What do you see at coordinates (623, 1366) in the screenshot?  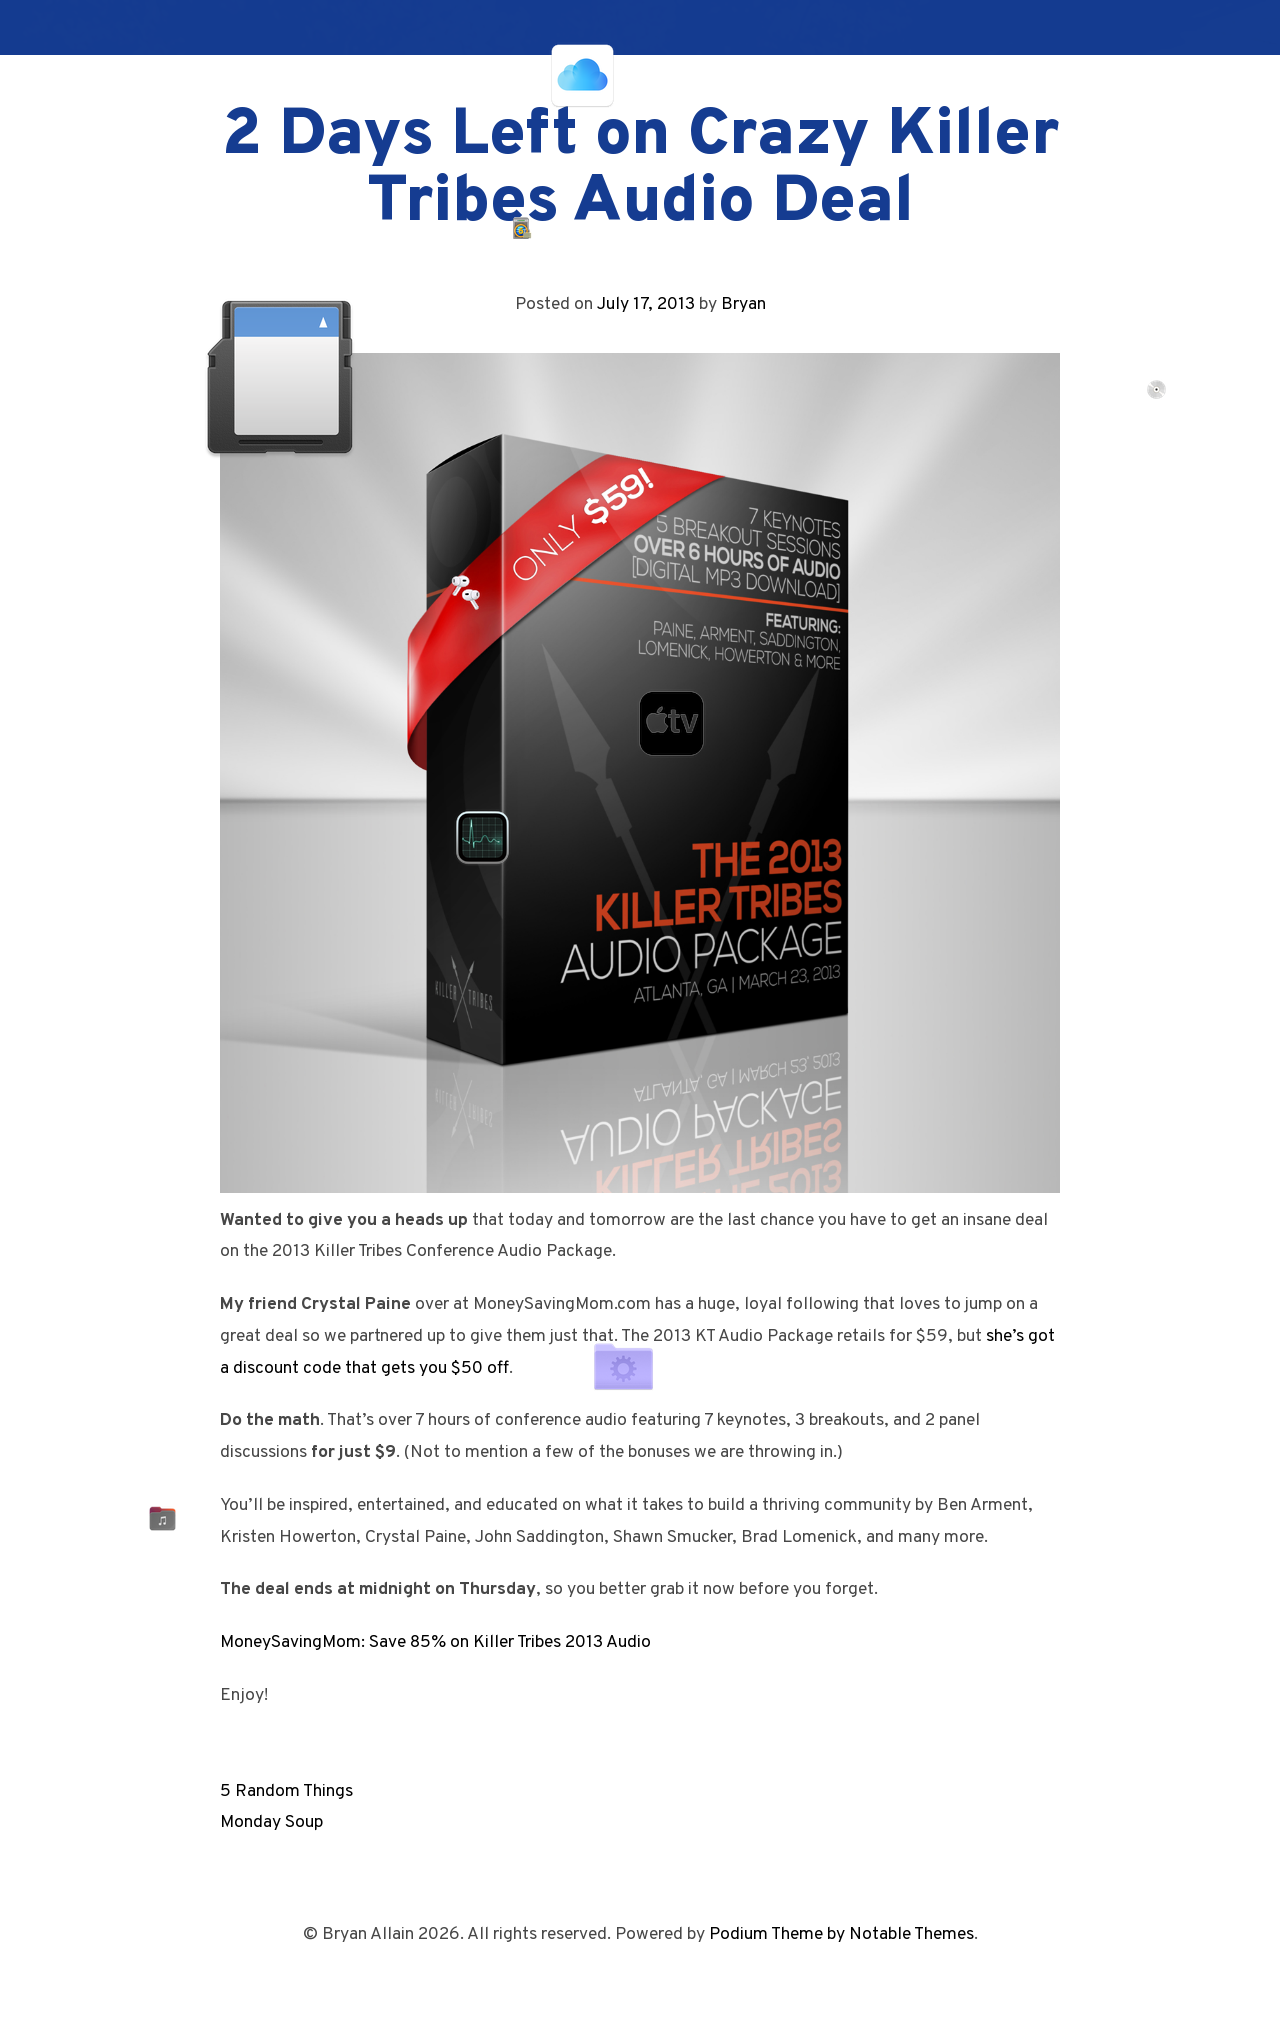 I see `open smart folder with automated sorting rules` at bounding box center [623, 1366].